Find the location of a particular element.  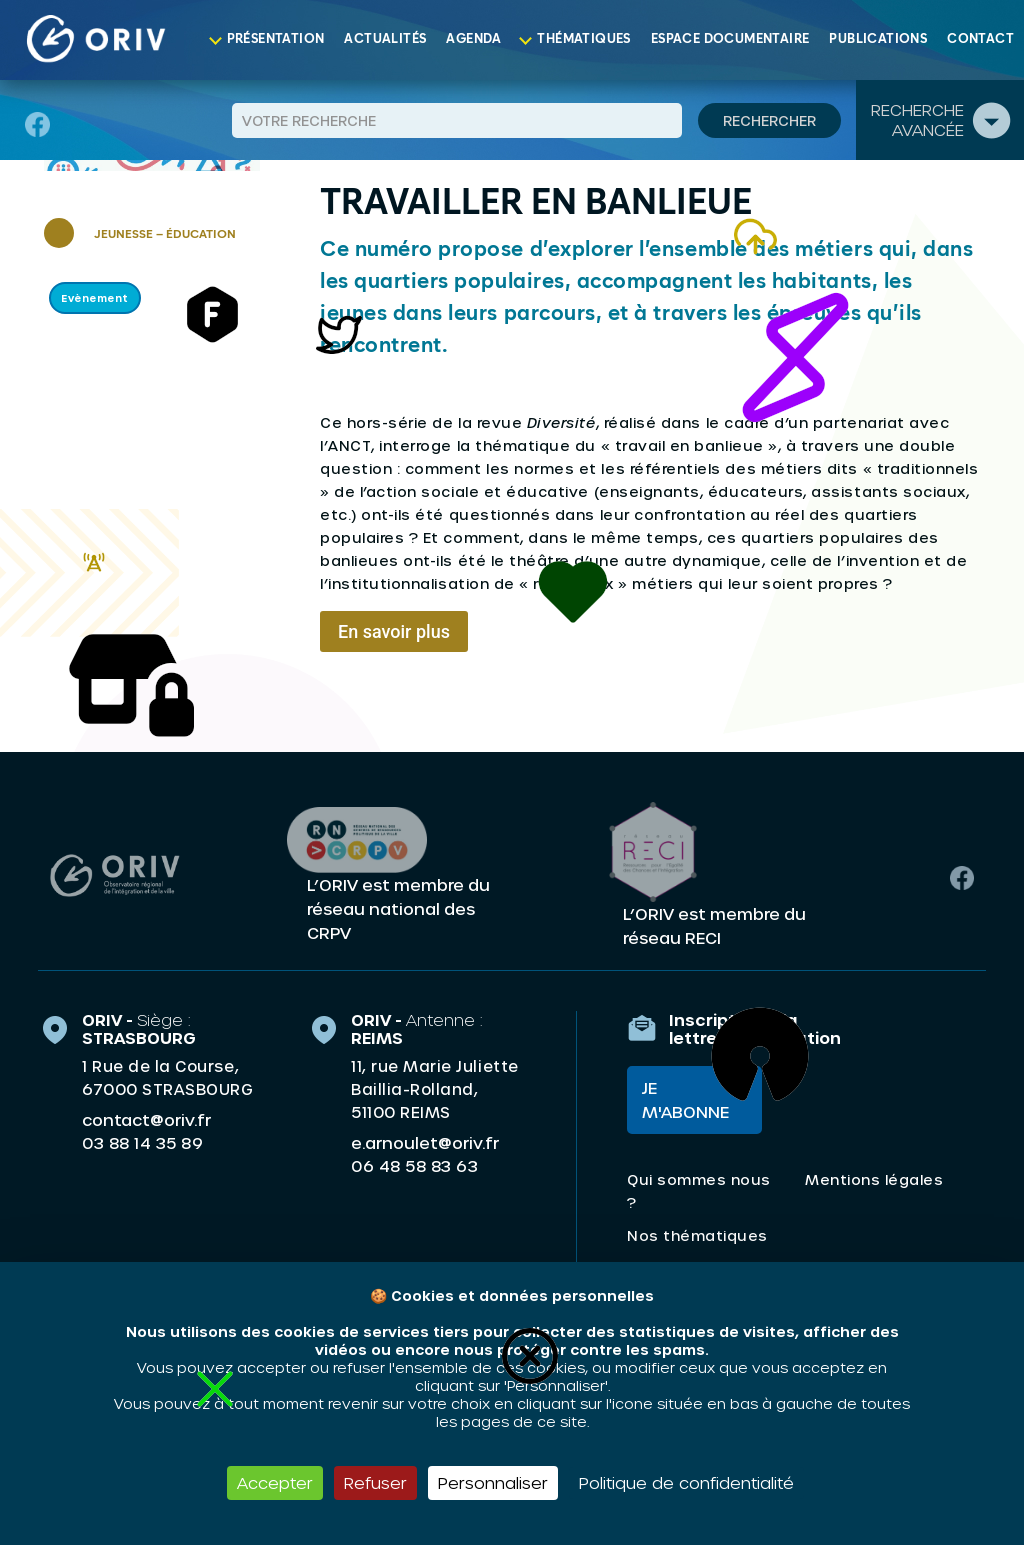

indicates open source software or project is located at coordinates (760, 1056).